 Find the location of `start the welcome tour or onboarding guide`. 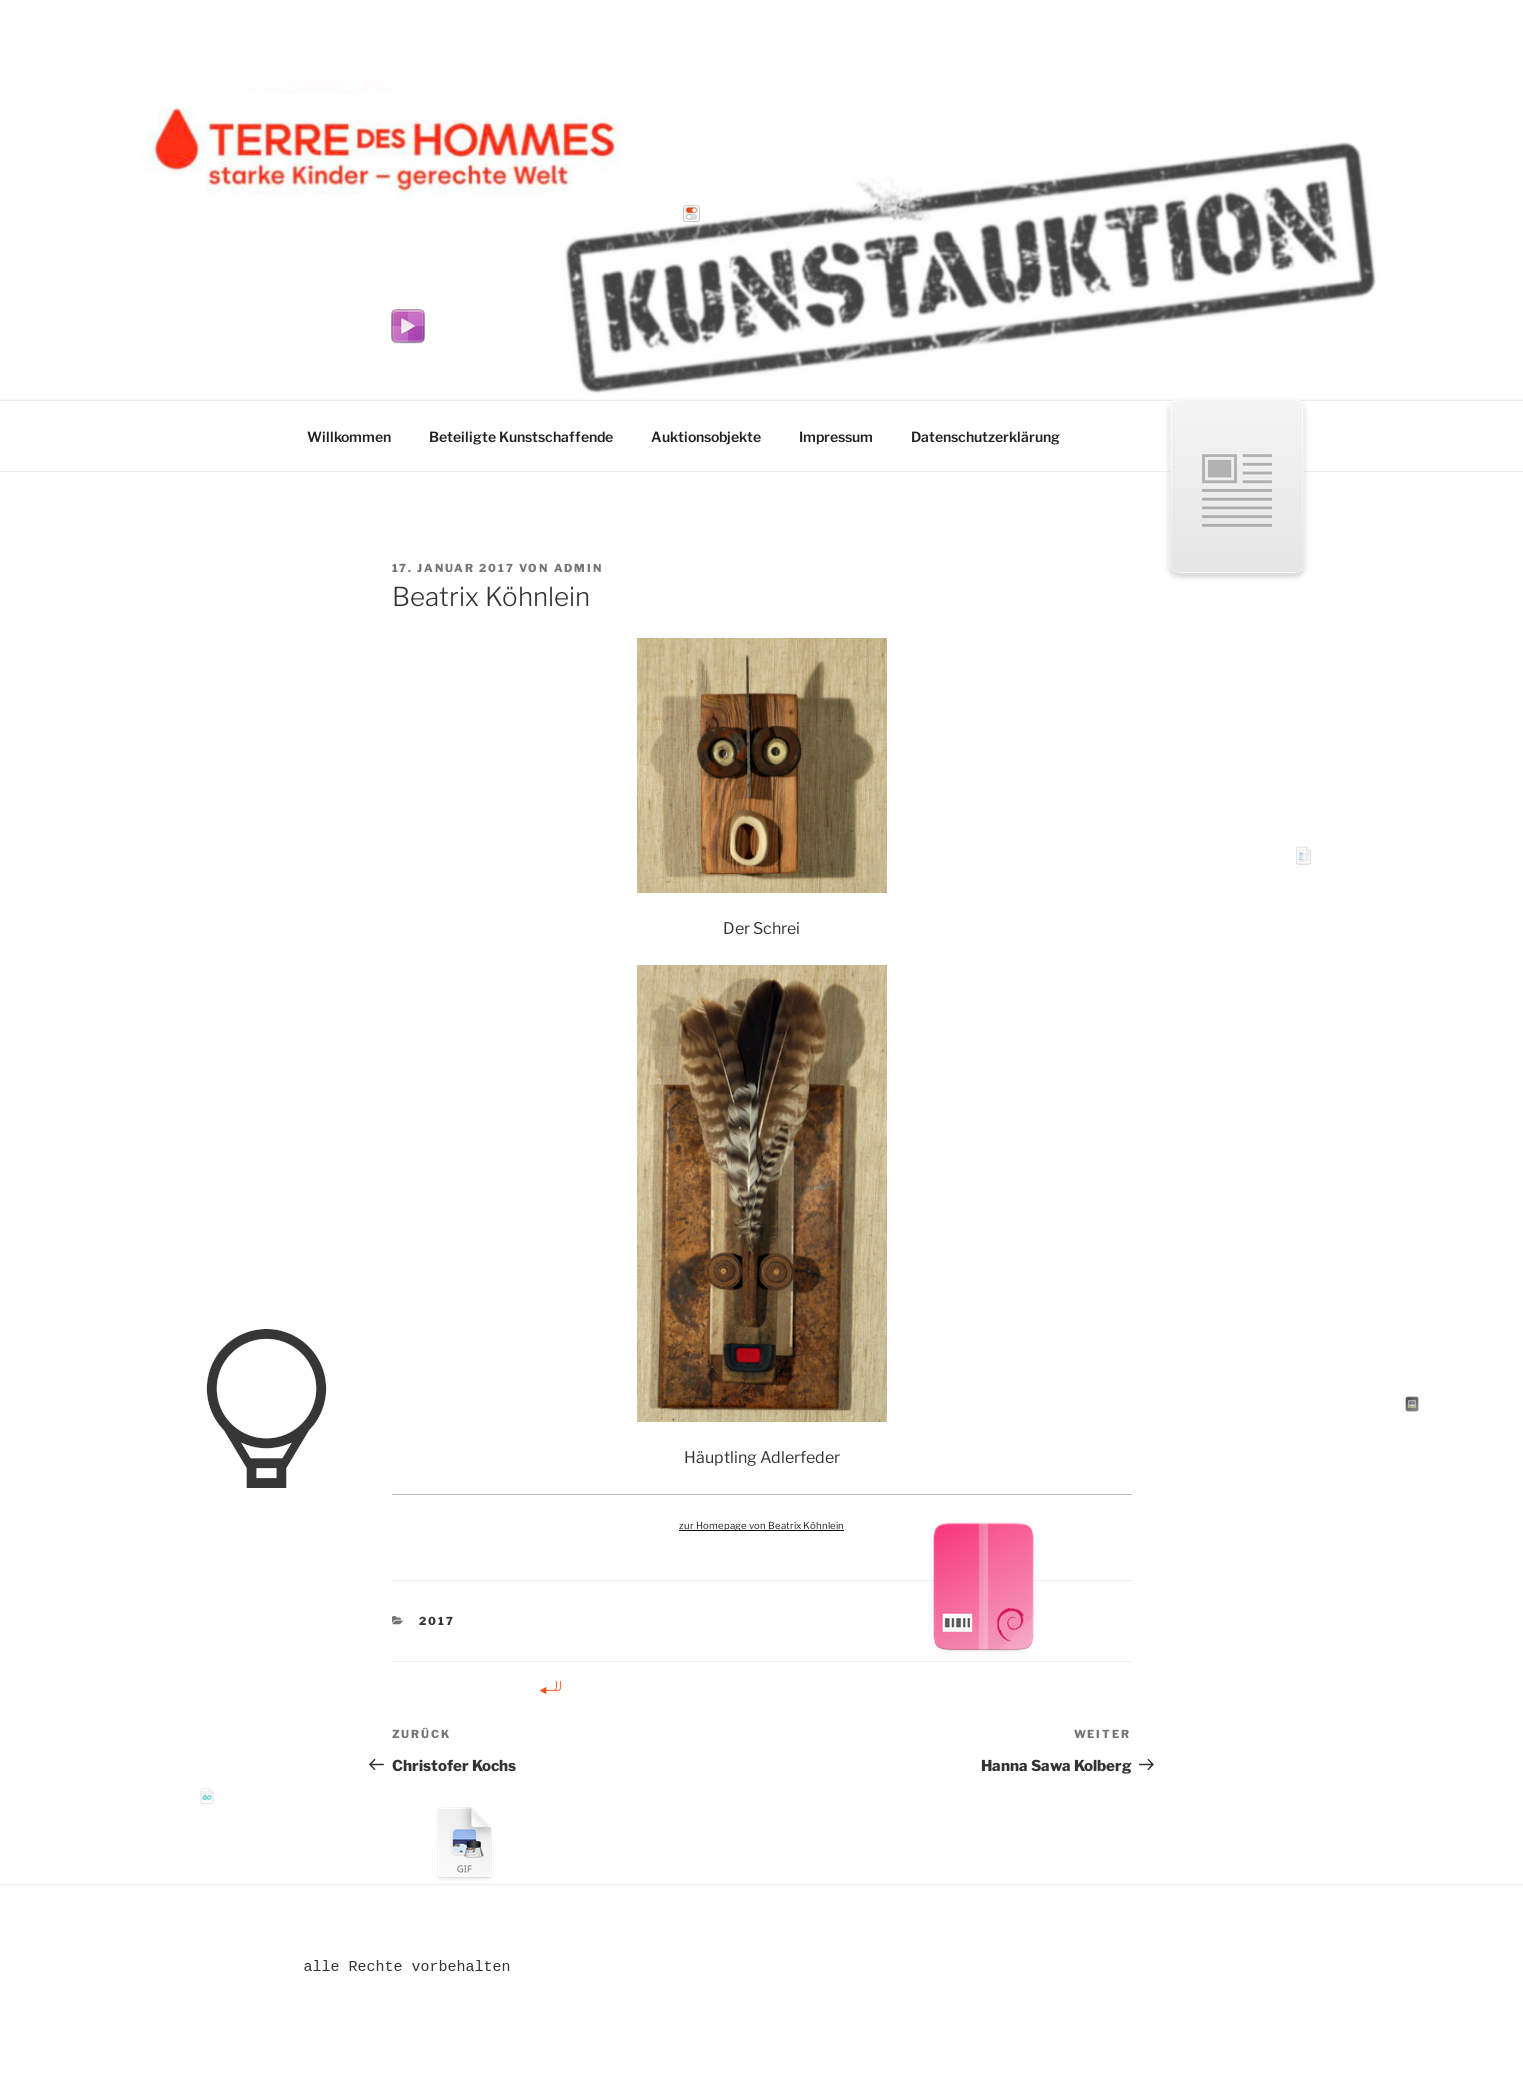

start the welcome tour or onboarding guide is located at coordinates (266, 1408).